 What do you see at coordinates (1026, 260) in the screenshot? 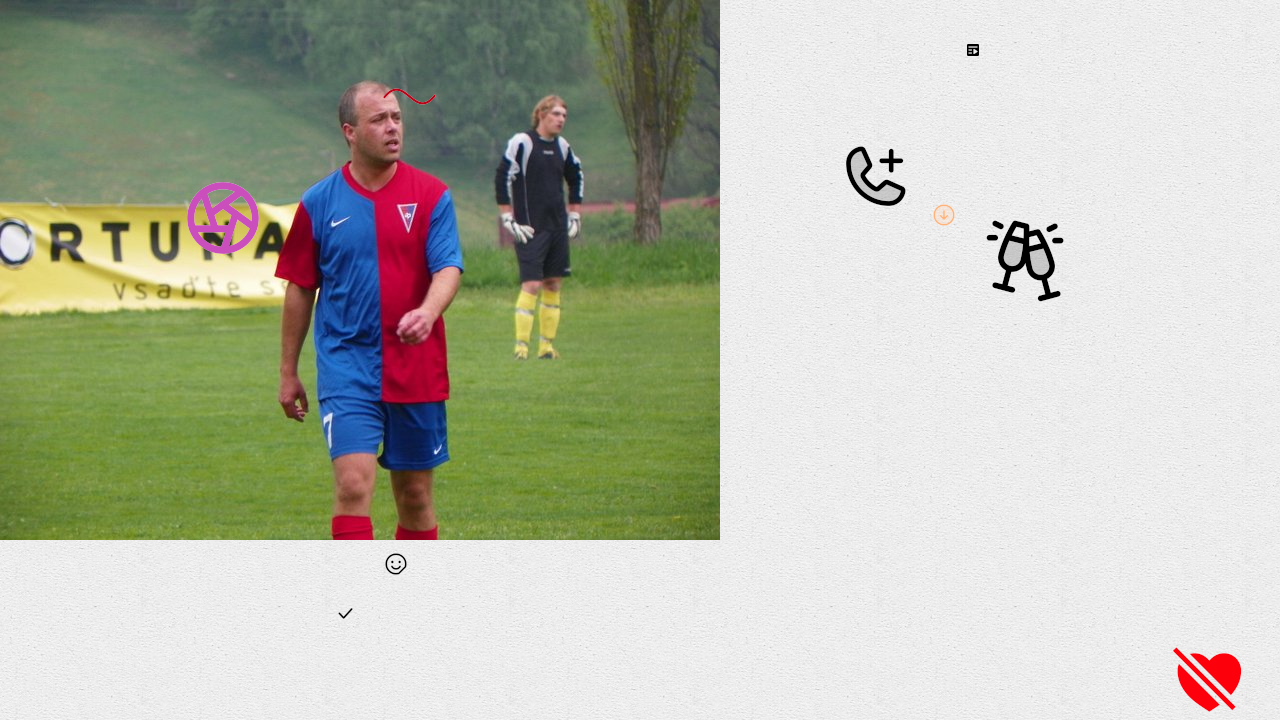
I see `celebrate an achievement or milestone` at bounding box center [1026, 260].